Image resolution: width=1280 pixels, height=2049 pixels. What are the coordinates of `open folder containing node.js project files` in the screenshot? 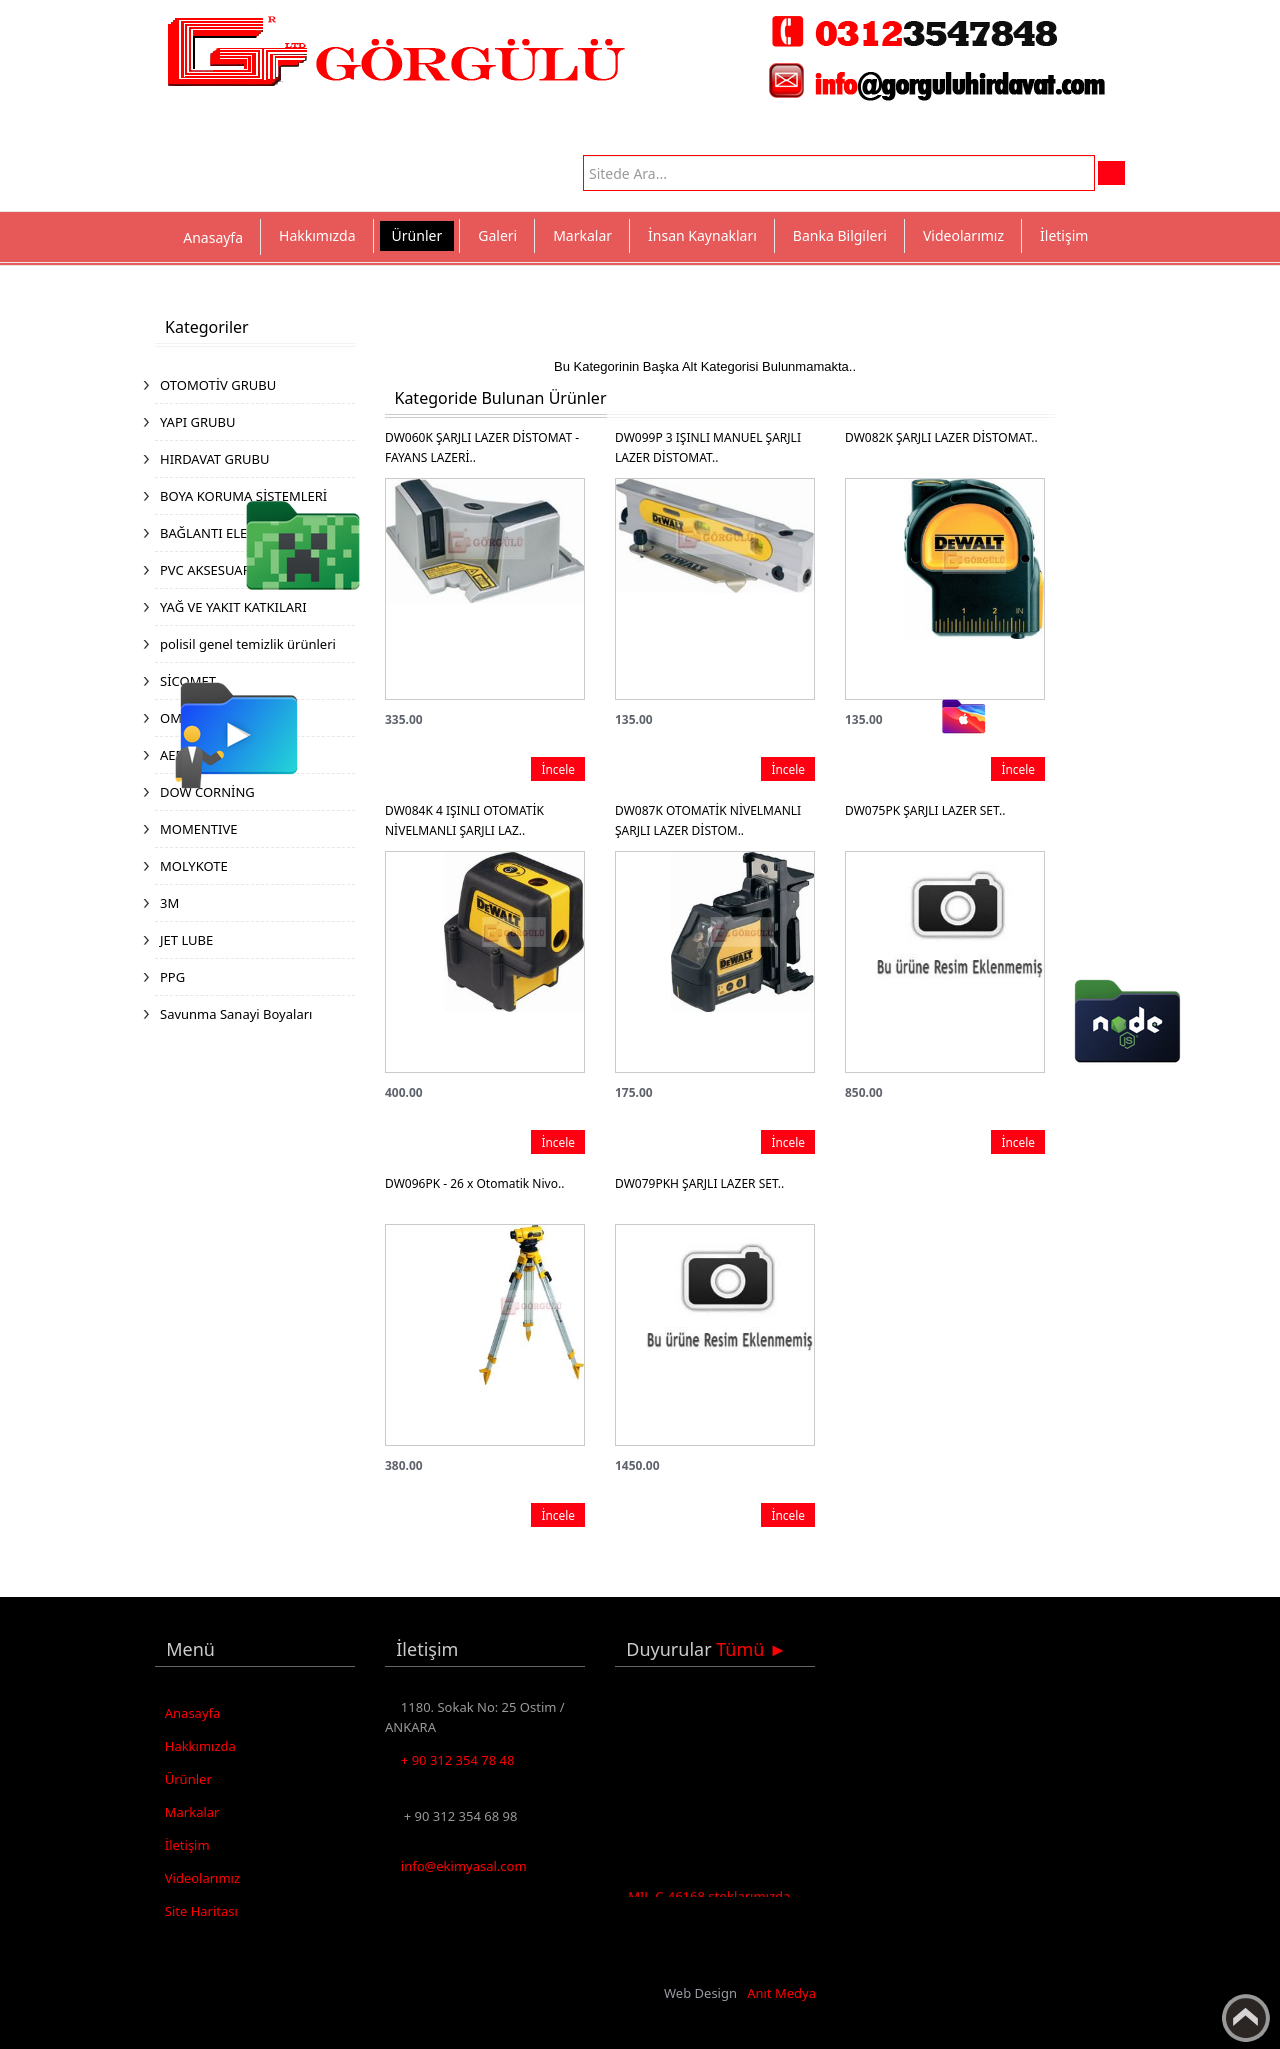 It's located at (1127, 1024).